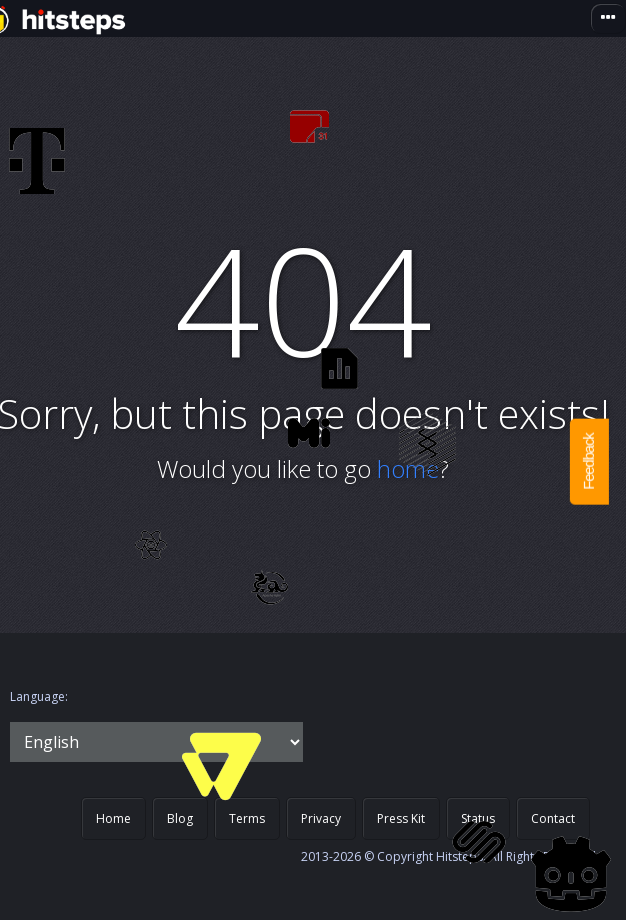  Describe the element at coordinates (221, 766) in the screenshot. I see `visit the VTEX website or platform` at that location.